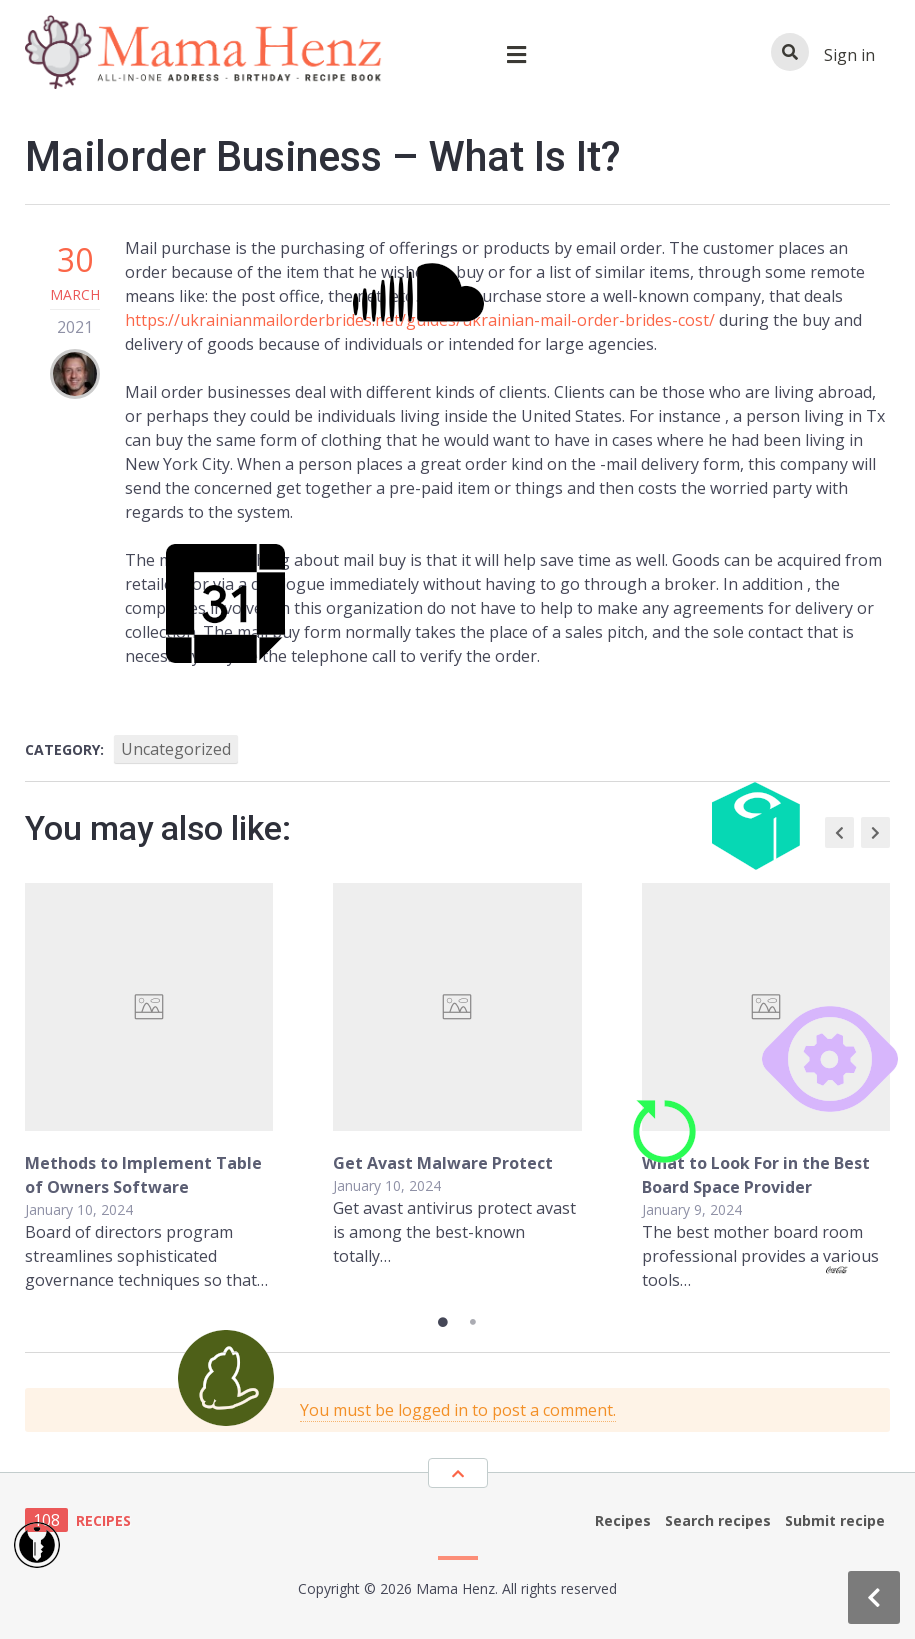 The height and width of the screenshot is (1639, 915). What do you see at coordinates (225, 603) in the screenshot?
I see `open google calendar` at bounding box center [225, 603].